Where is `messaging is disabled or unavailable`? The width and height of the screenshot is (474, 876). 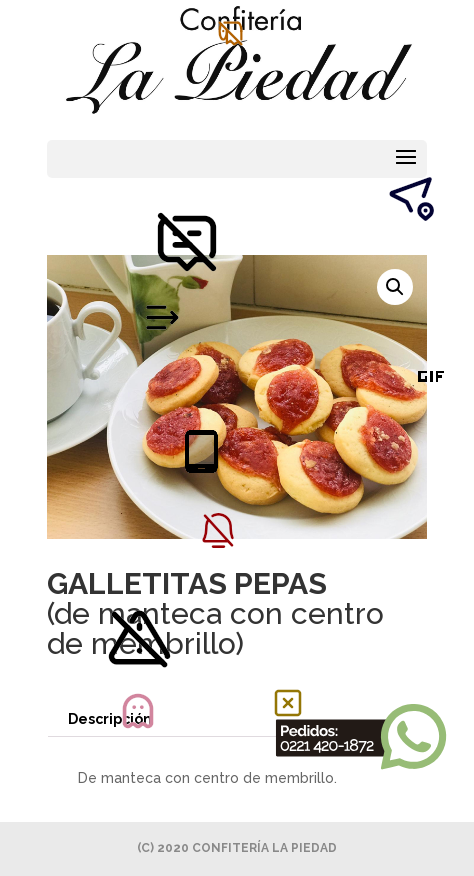
messaging is disabled or unavailable is located at coordinates (187, 242).